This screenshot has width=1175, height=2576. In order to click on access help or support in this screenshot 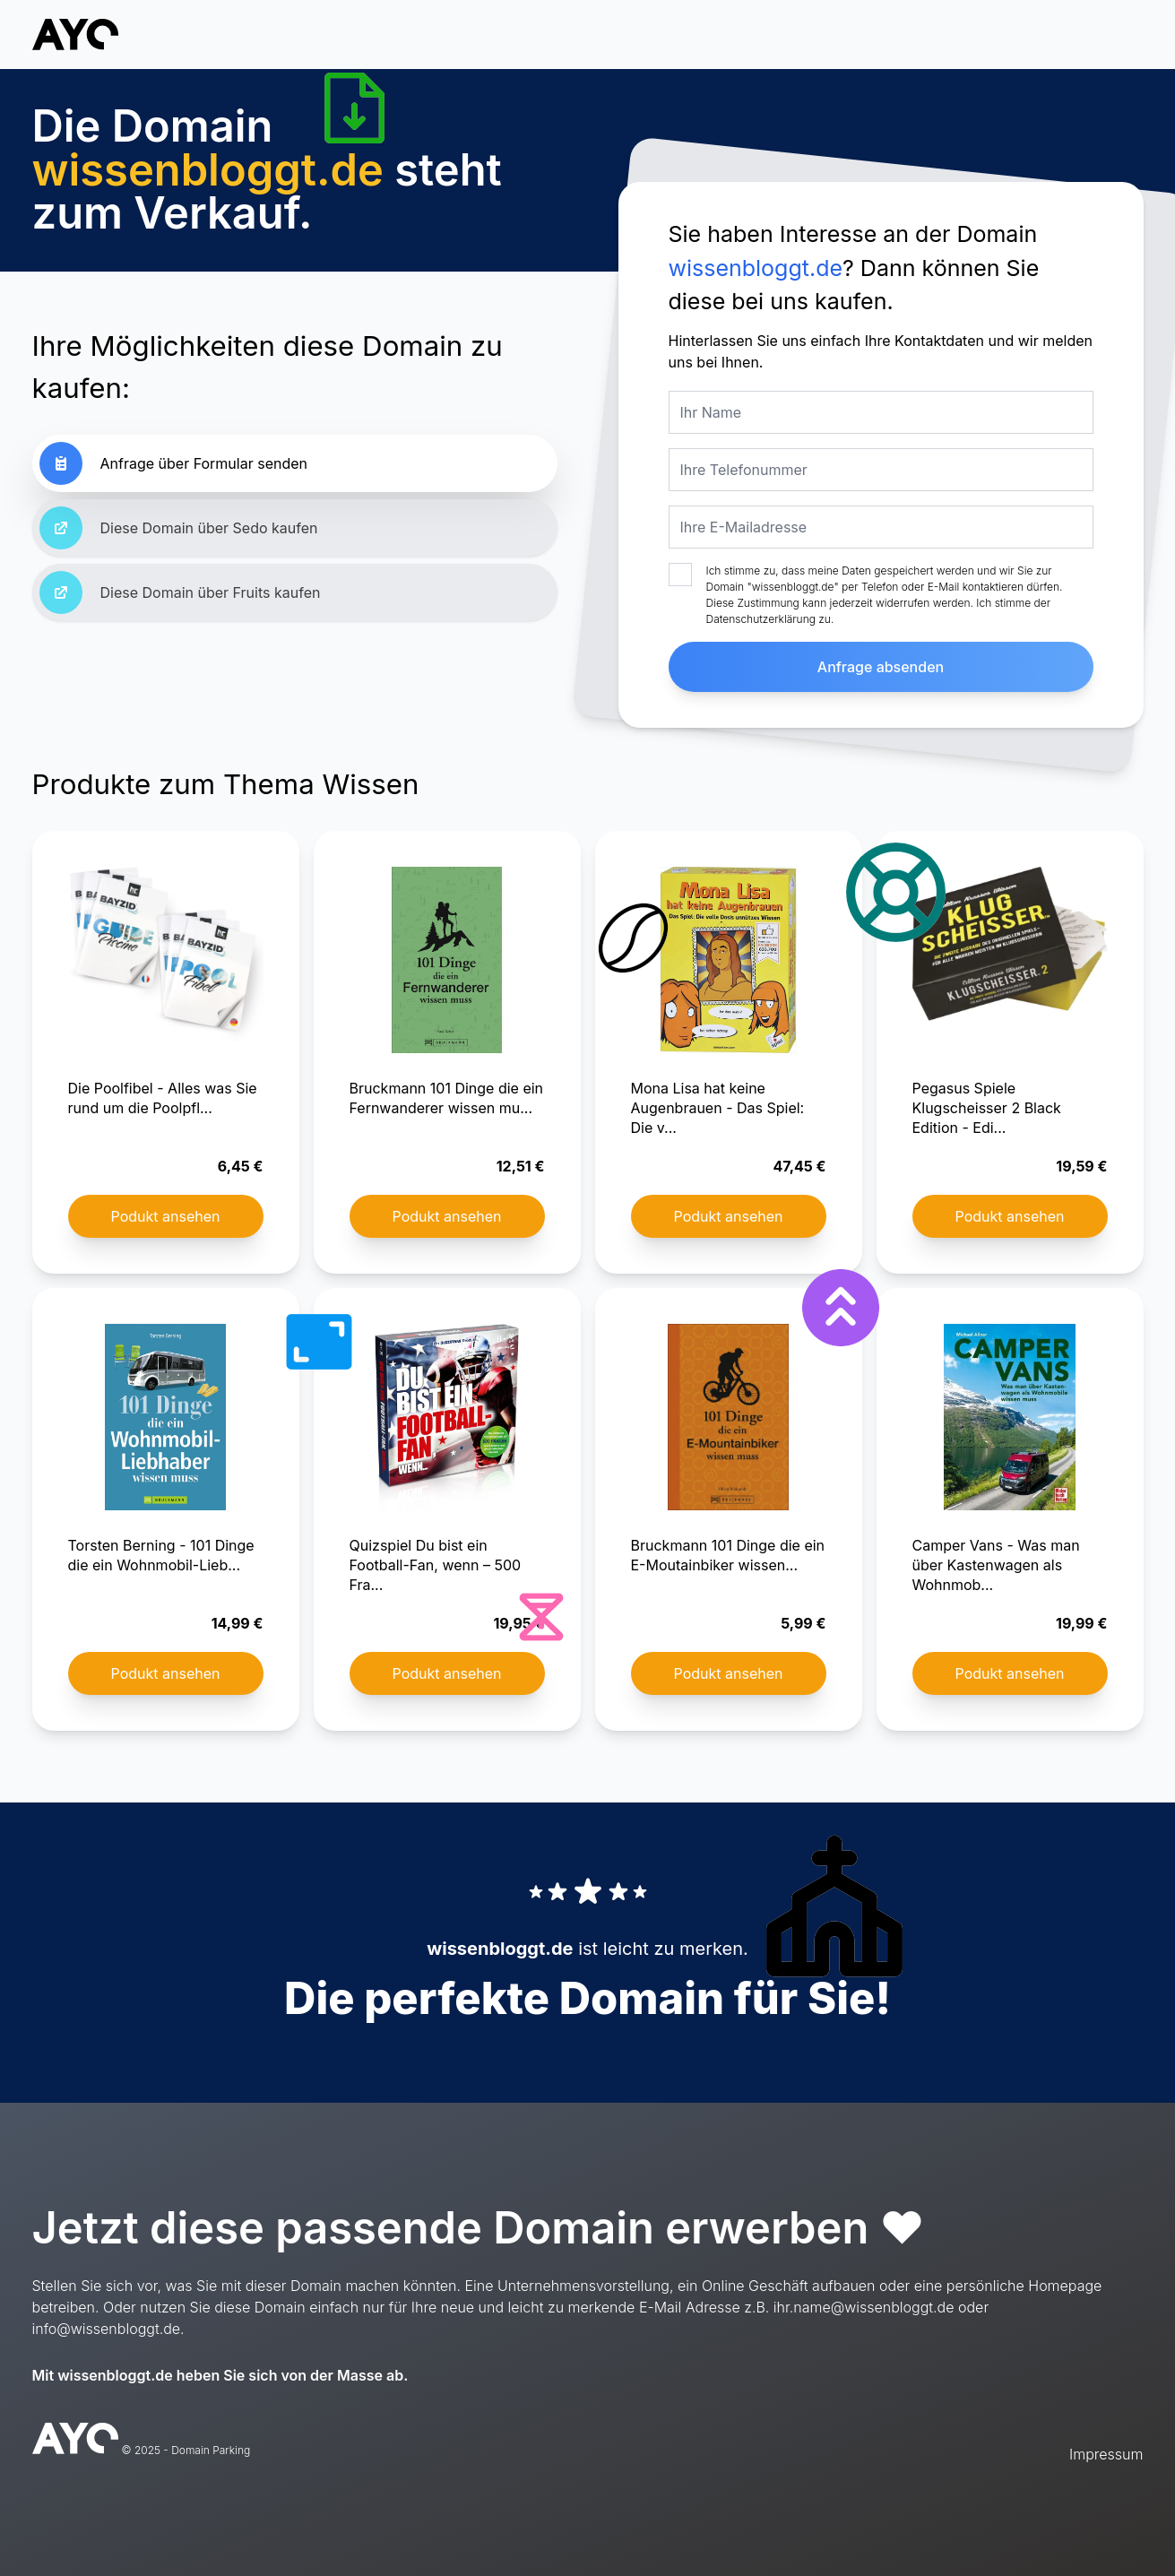, I will do `click(895, 892)`.